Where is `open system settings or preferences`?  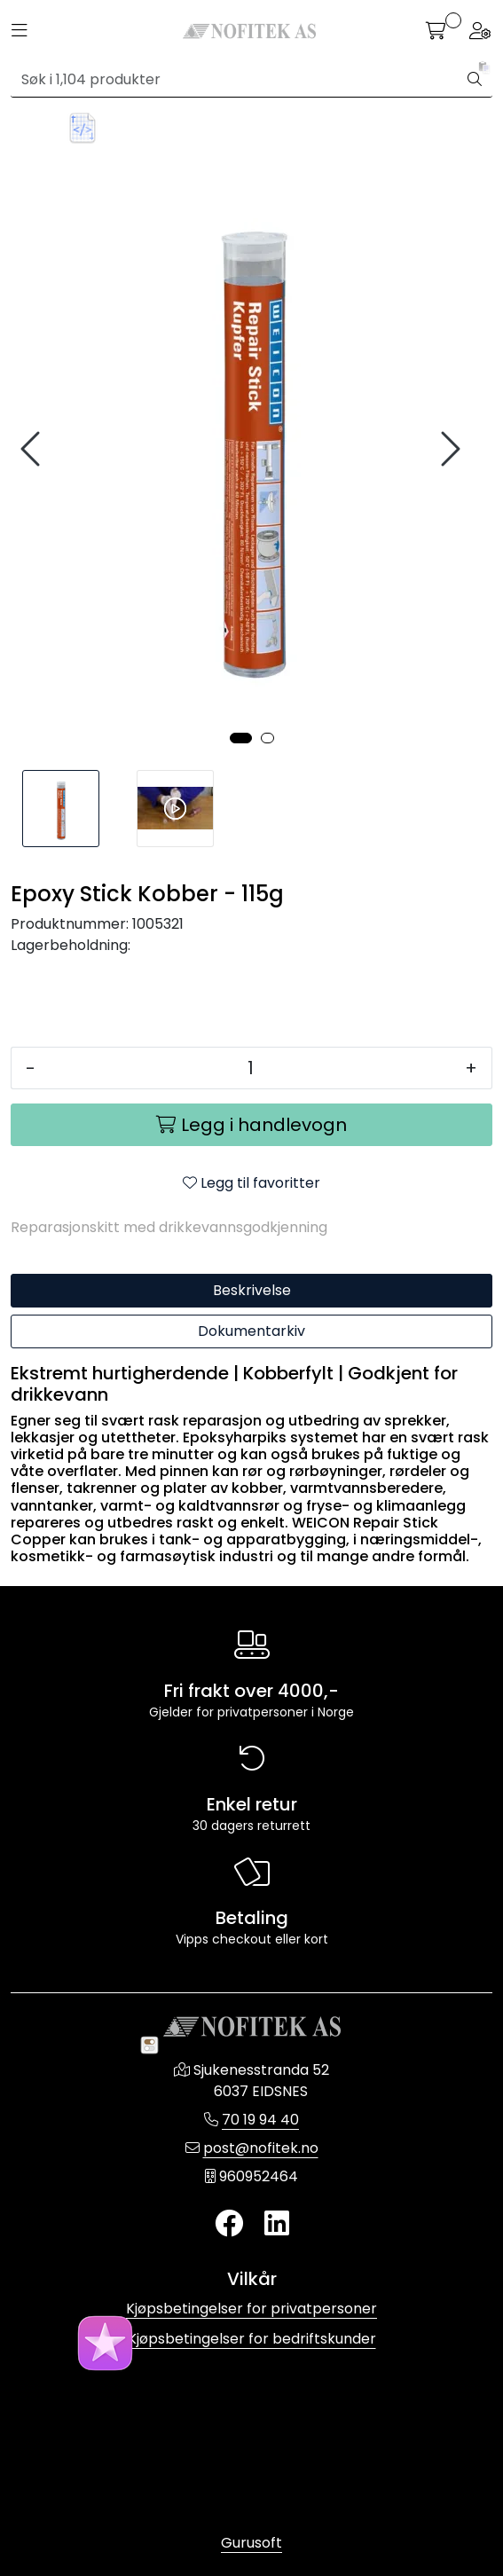 open system settings or preferences is located at coordinates (149, 2045).